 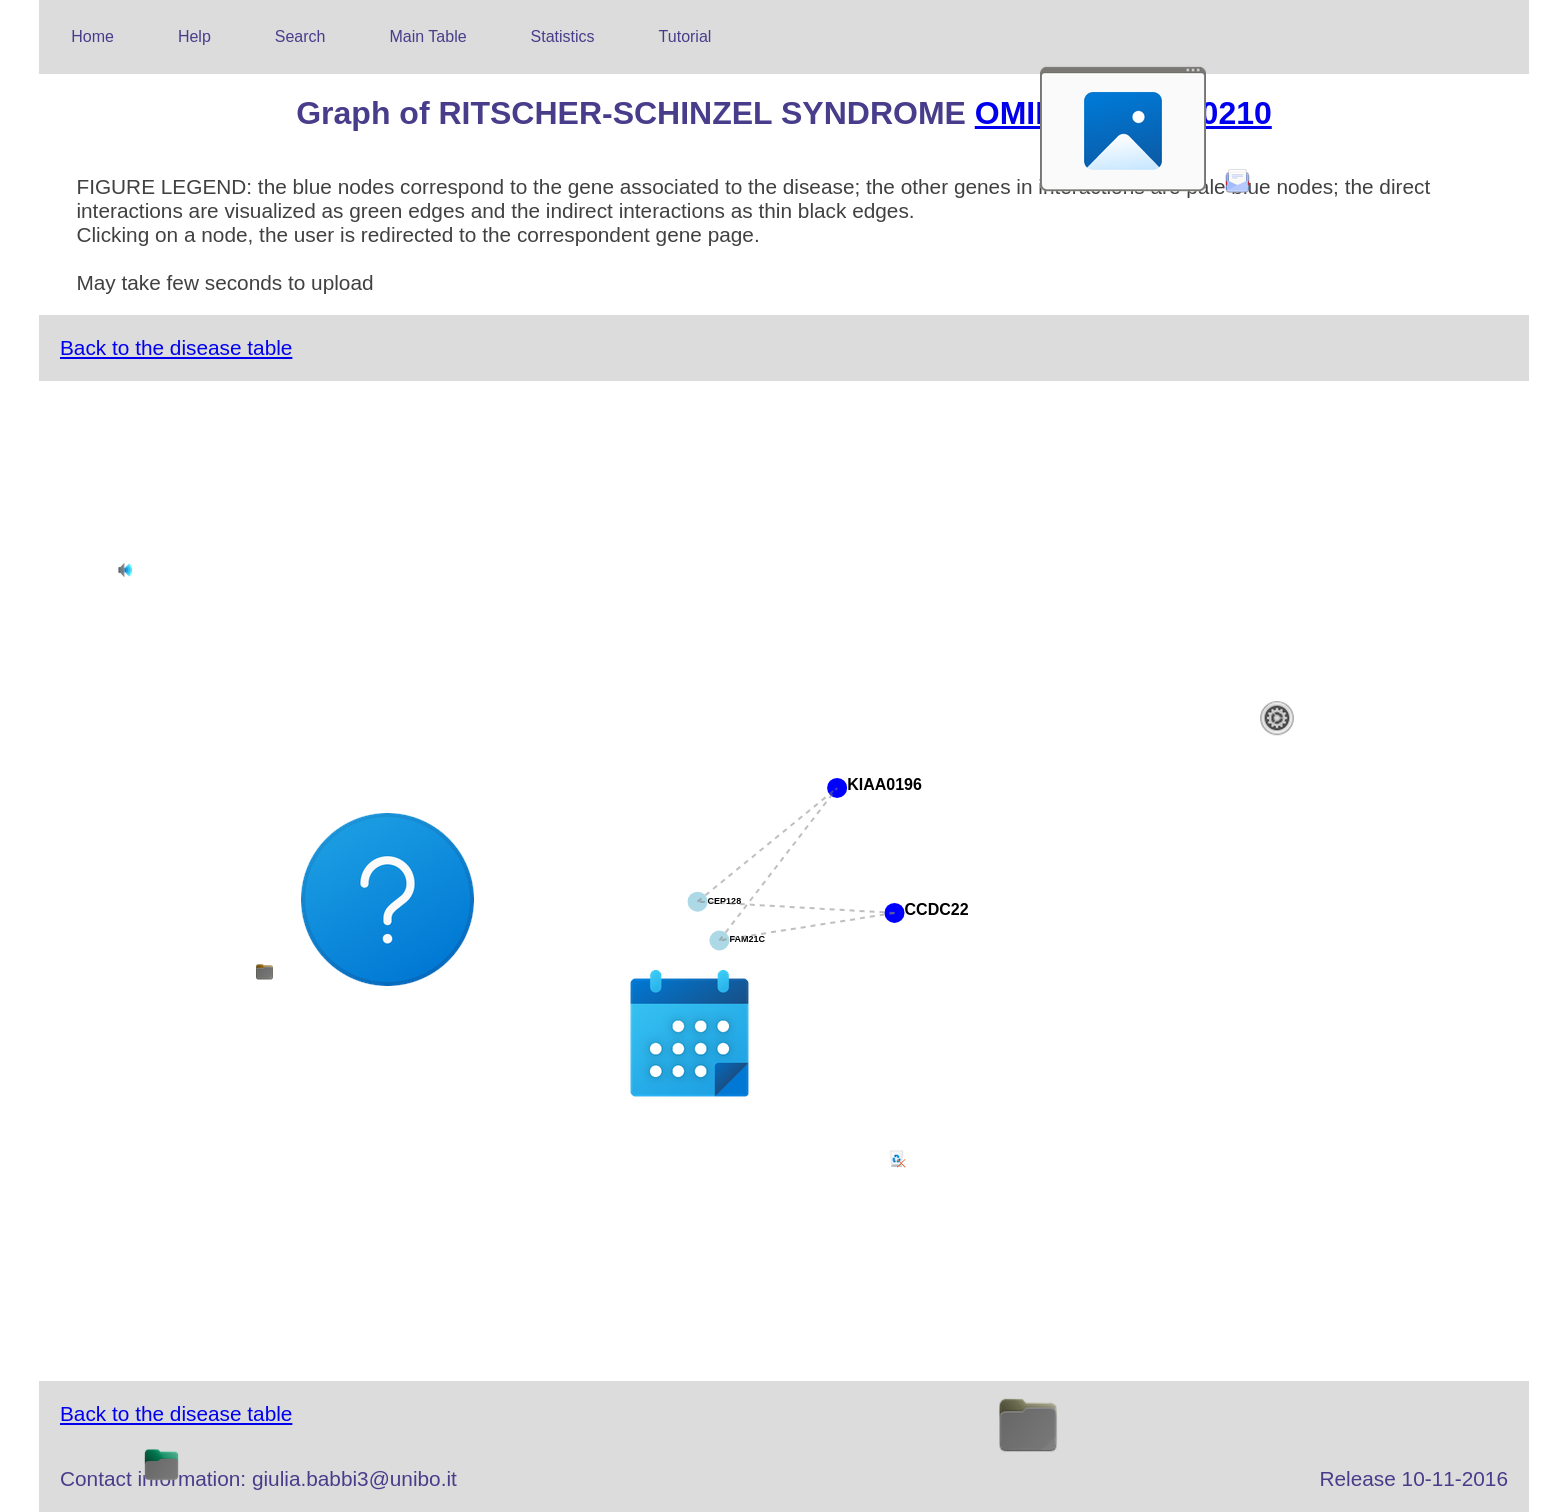 What do you see at coordinates (689, 1037) in the screenshot?
I see `open the calendar app` at bounding box center [689, 1037].